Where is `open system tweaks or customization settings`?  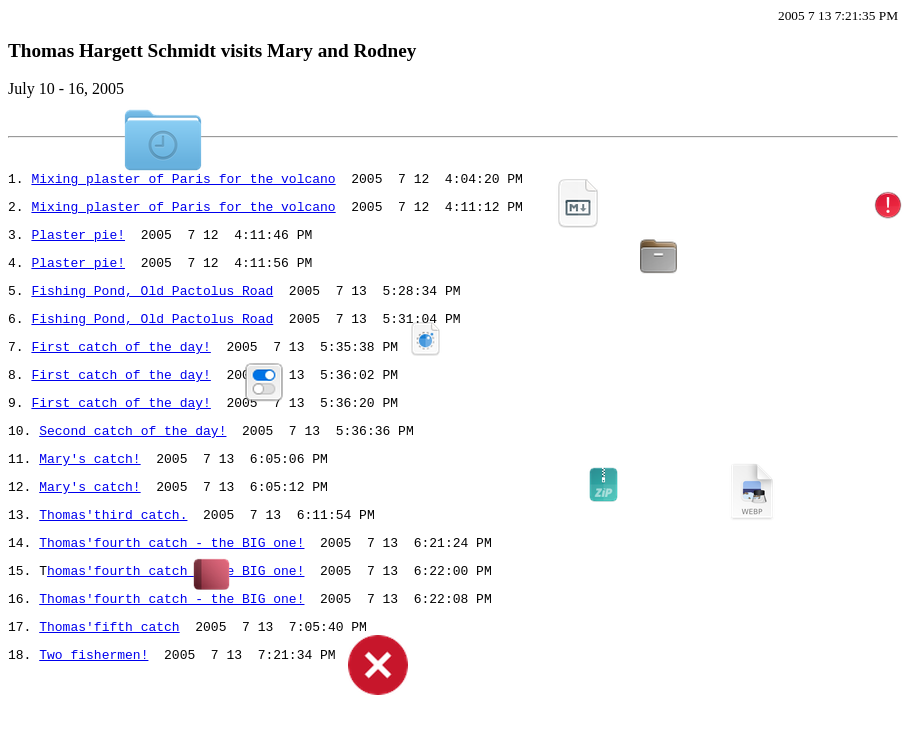 open system tweaks or customization settings is located at coordinates (264, 382).